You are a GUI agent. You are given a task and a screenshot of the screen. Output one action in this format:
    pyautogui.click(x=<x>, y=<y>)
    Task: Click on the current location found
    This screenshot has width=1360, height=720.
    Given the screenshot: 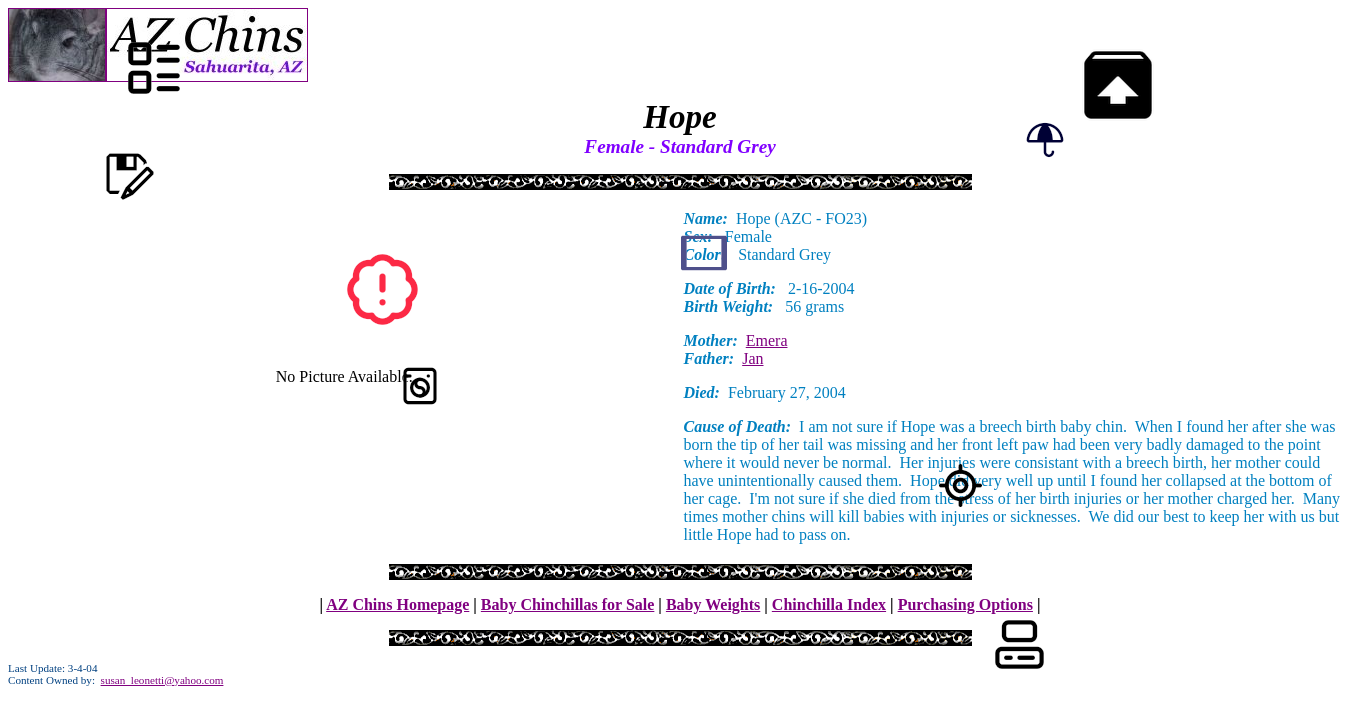 What is the action you would take?
    pyautogui.click(x=960, y=485)
    